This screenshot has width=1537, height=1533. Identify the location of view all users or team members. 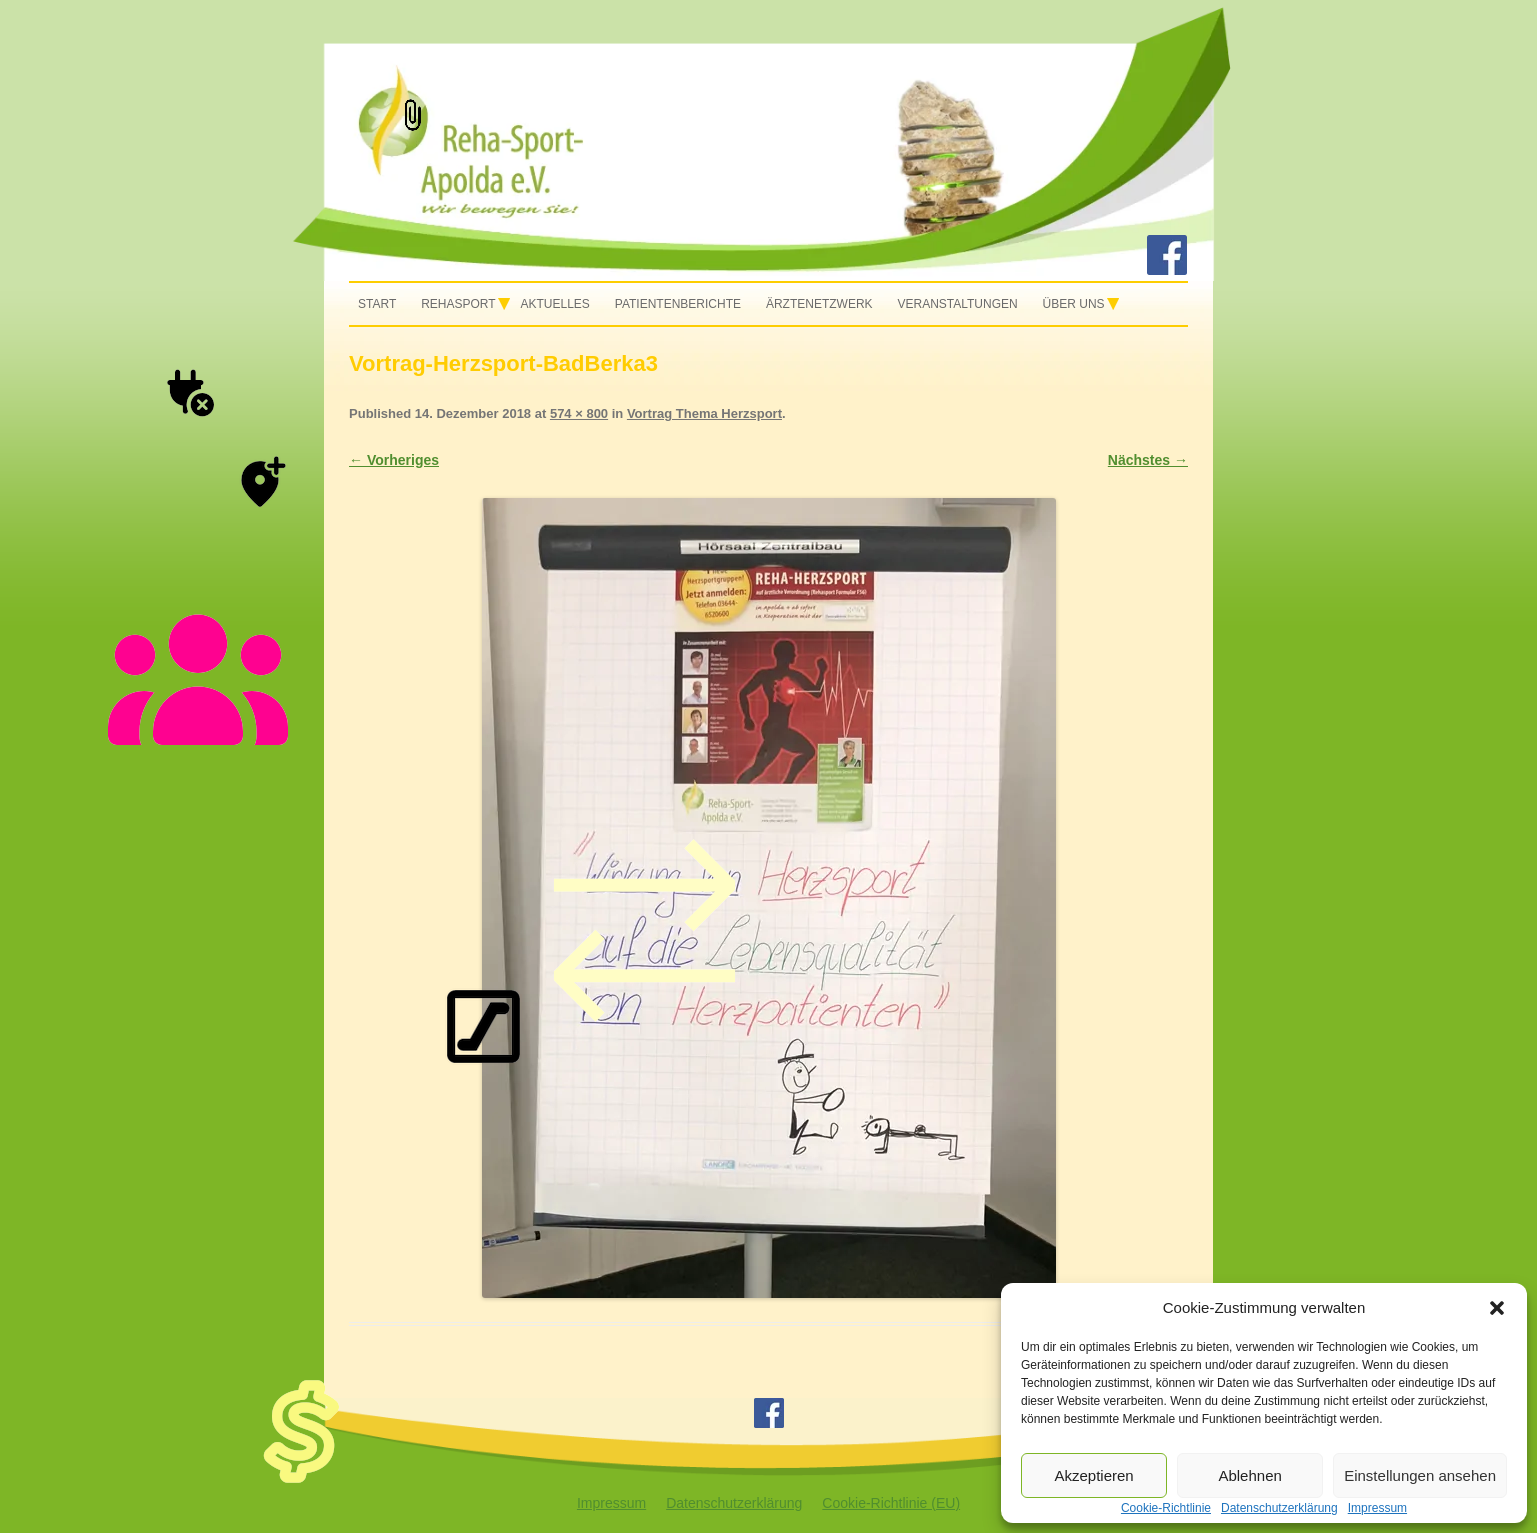
(198, 682).